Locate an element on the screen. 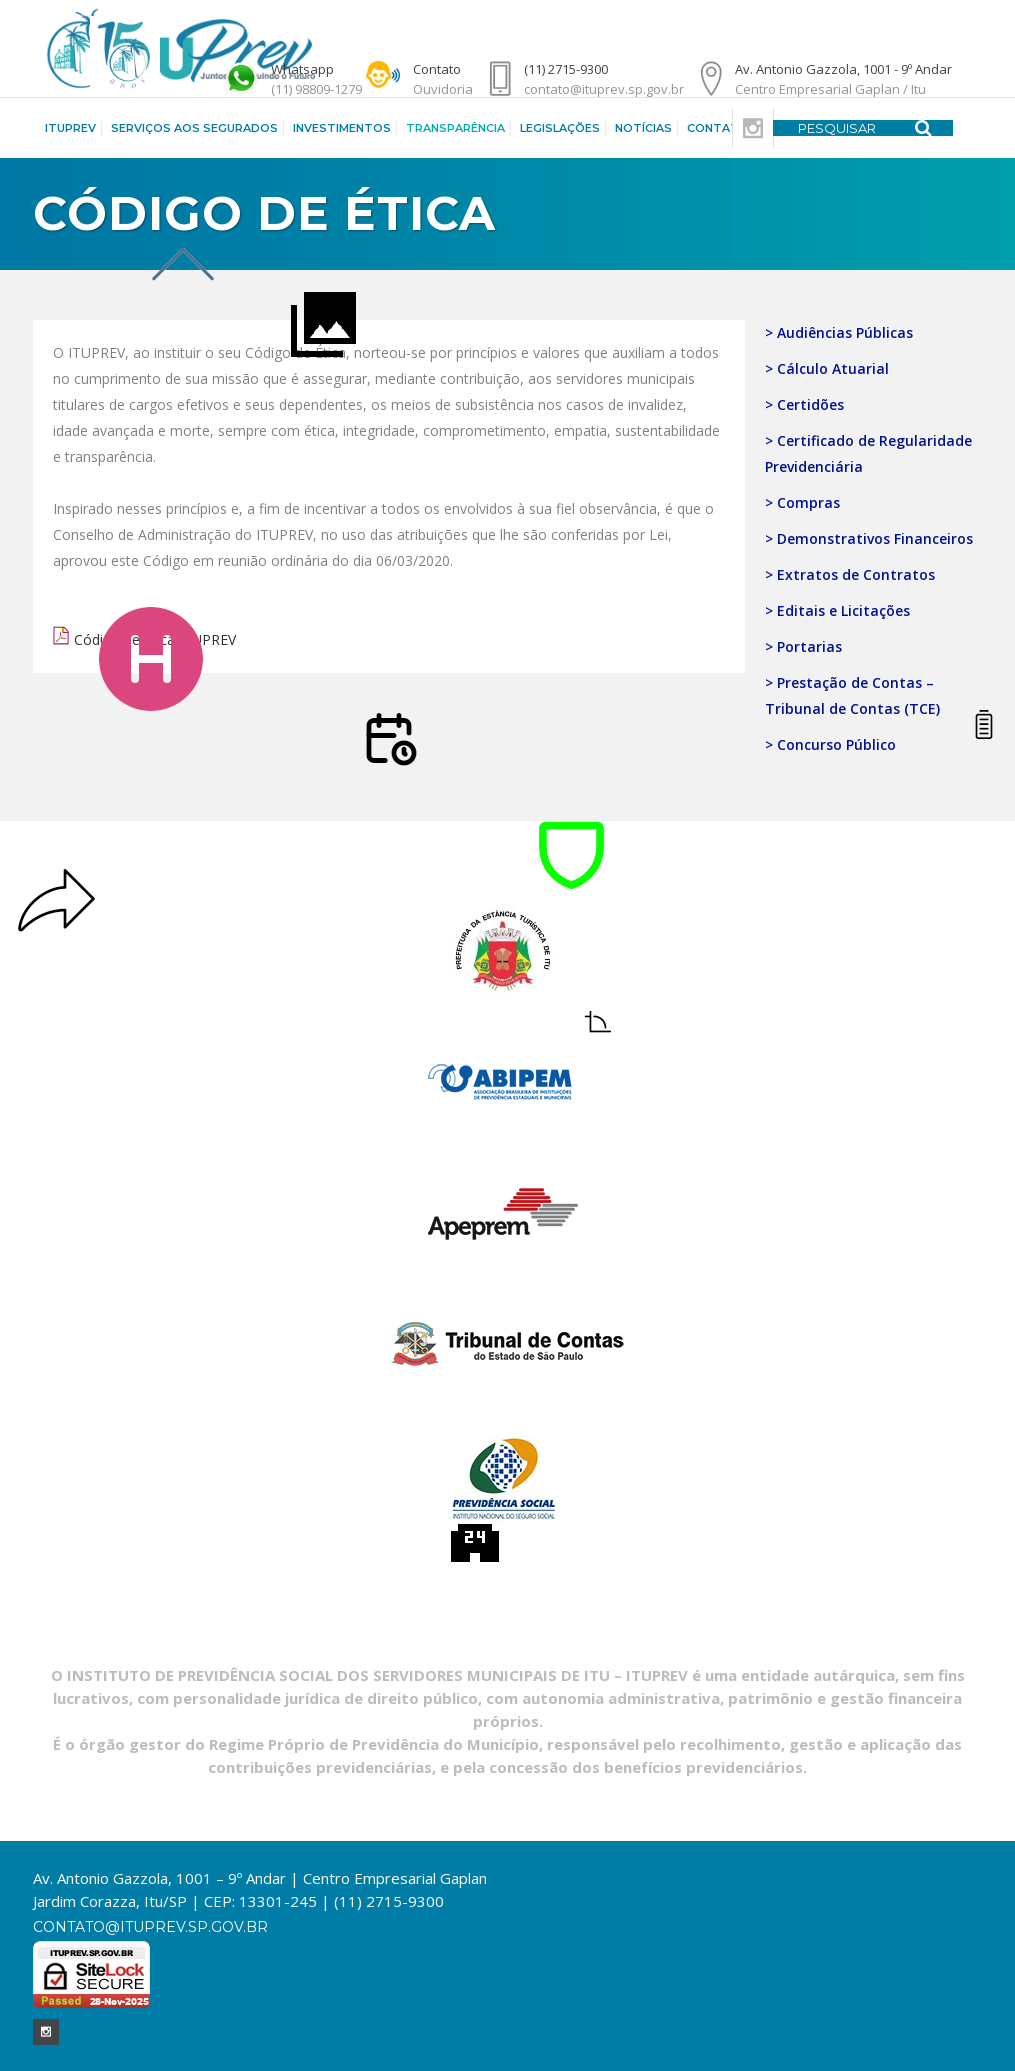  access security or privacy settings is located at coordinates (571, 851).